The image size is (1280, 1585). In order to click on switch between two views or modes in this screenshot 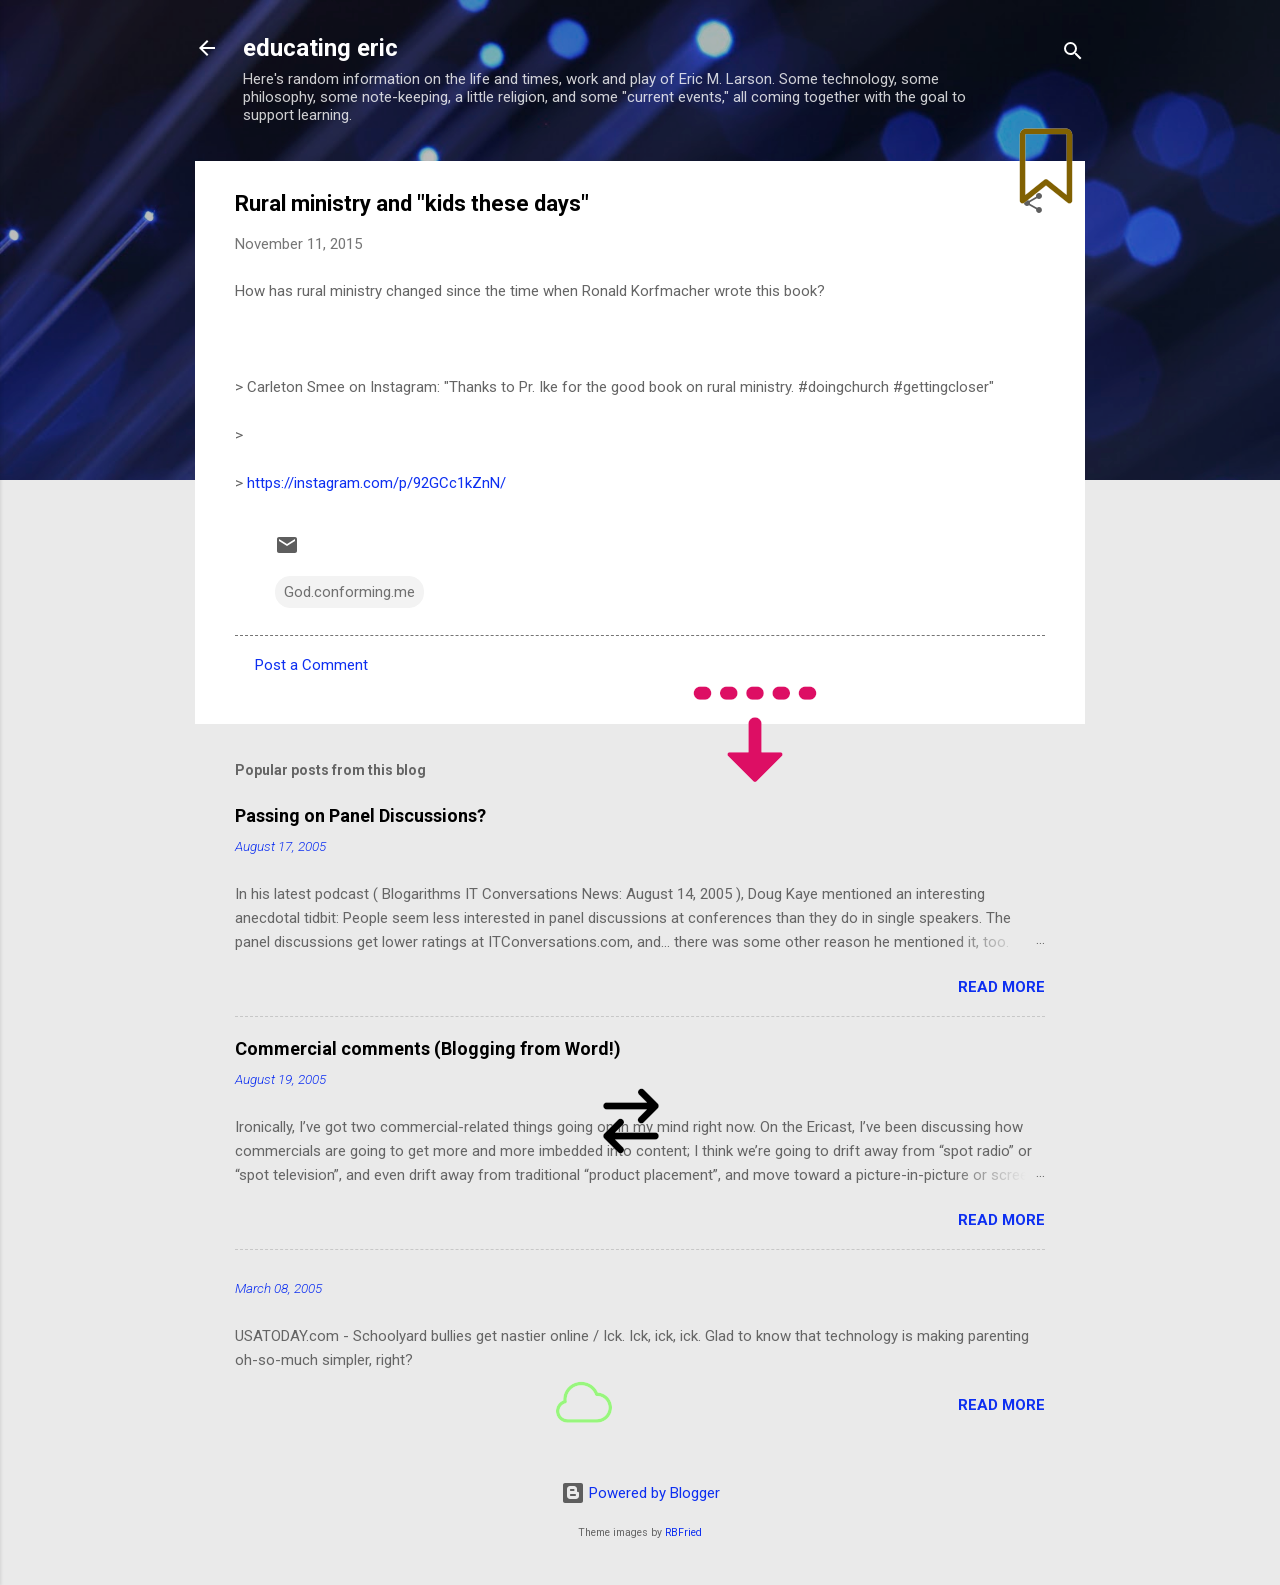, I will do `click(631, 1121)`.